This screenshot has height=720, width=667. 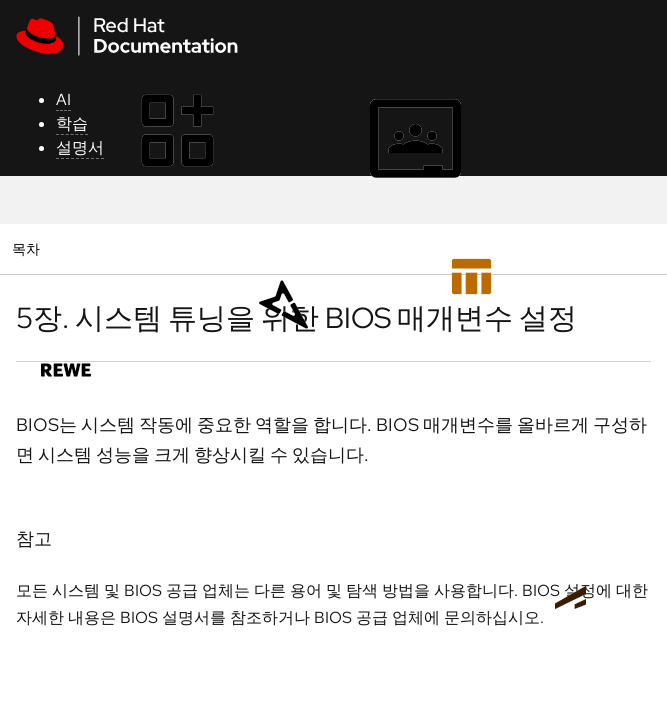 I want to click on open the REWE grocery store app, so click(x=66, y=370).